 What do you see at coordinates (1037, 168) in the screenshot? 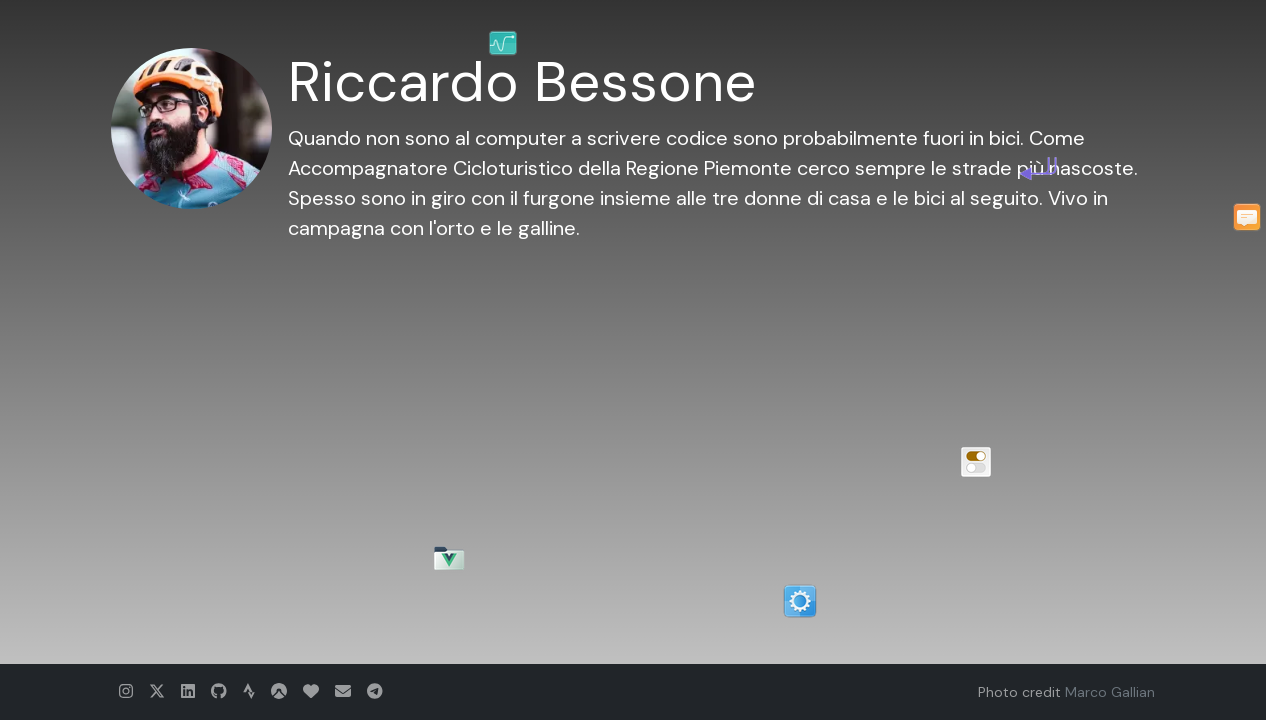
I see `reply to all recipients of an email` at bounding box center [1037, 168].